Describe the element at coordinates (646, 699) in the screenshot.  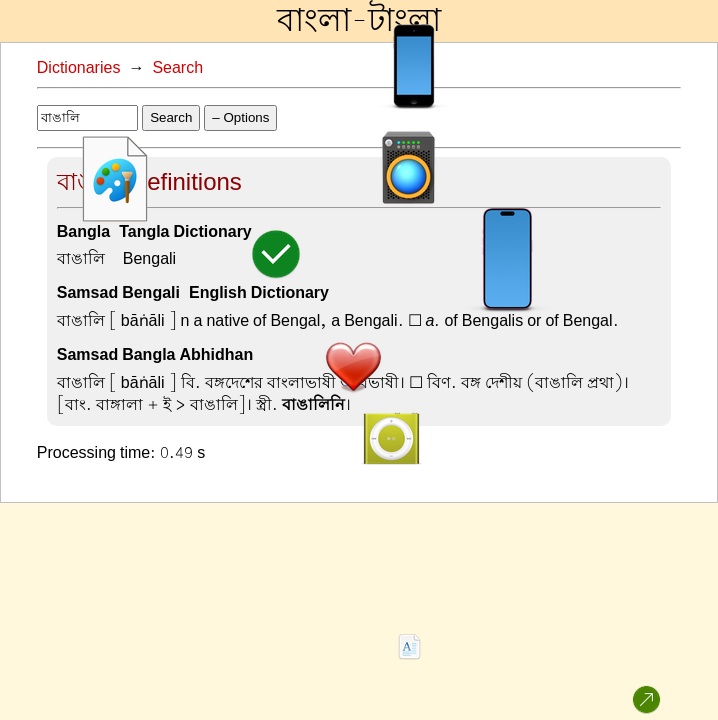
I see `indicates a symbolic link or shortcut to another file` at that location.